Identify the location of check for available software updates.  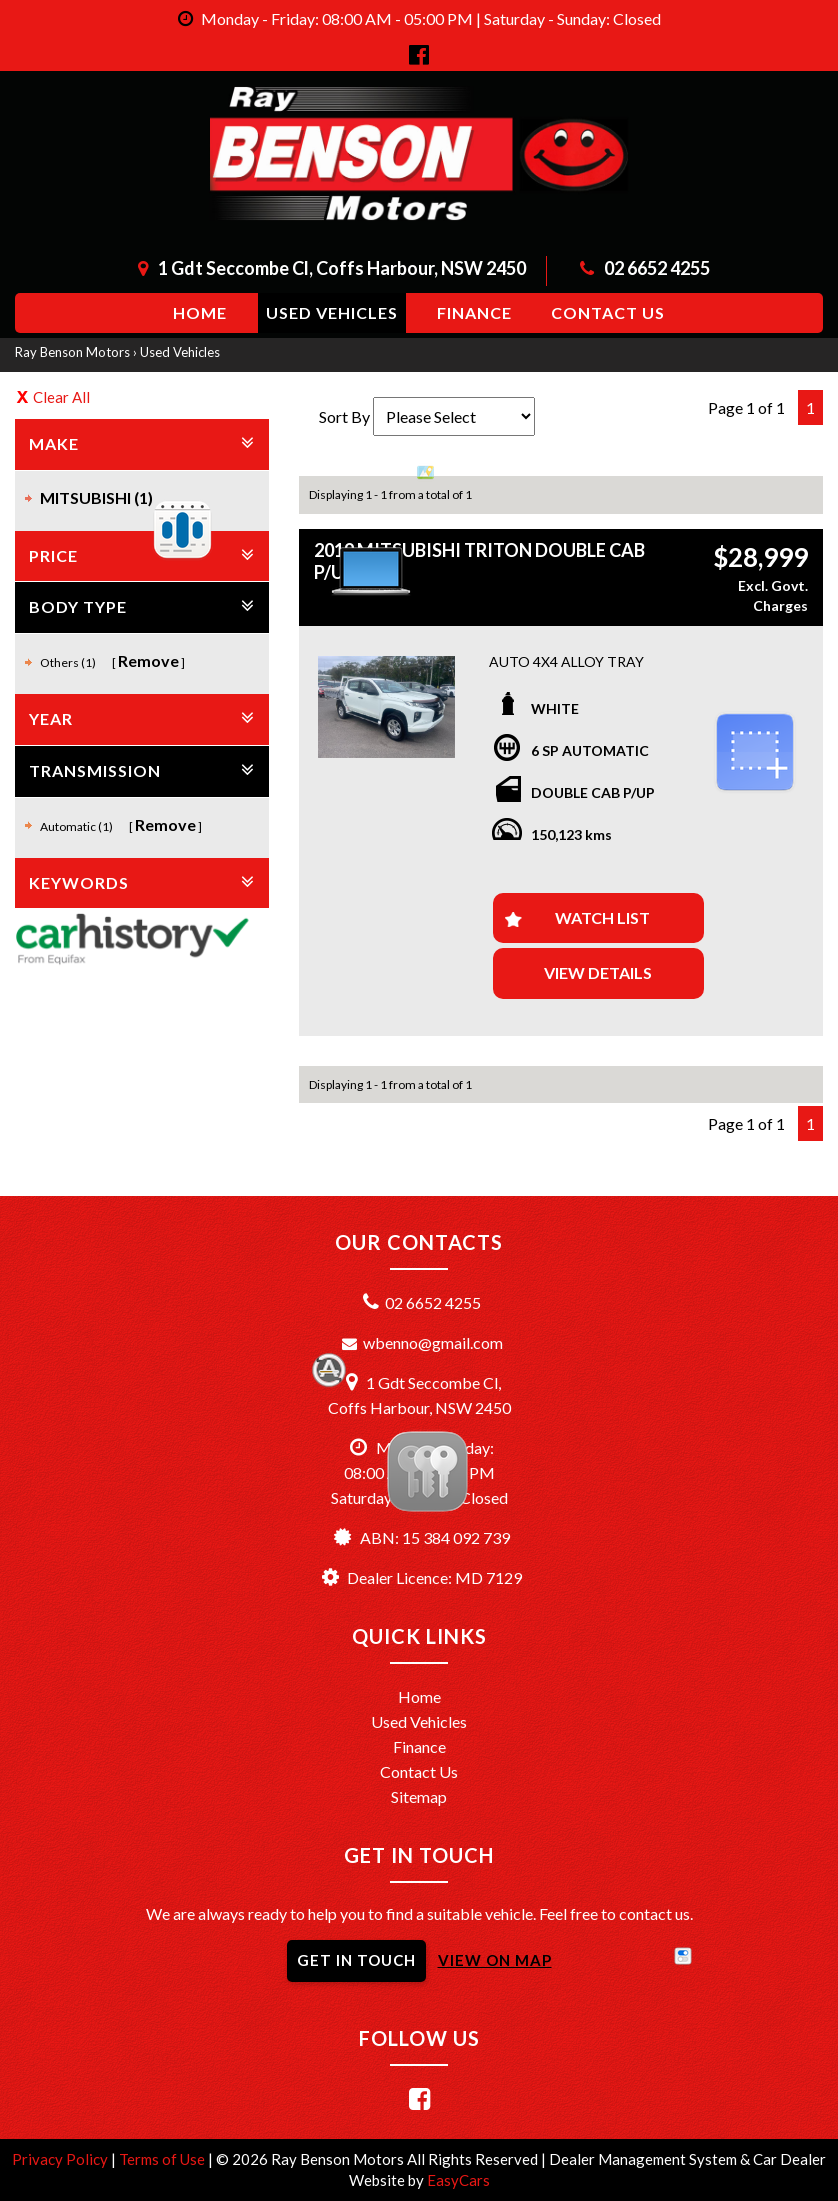
(329, 1370).